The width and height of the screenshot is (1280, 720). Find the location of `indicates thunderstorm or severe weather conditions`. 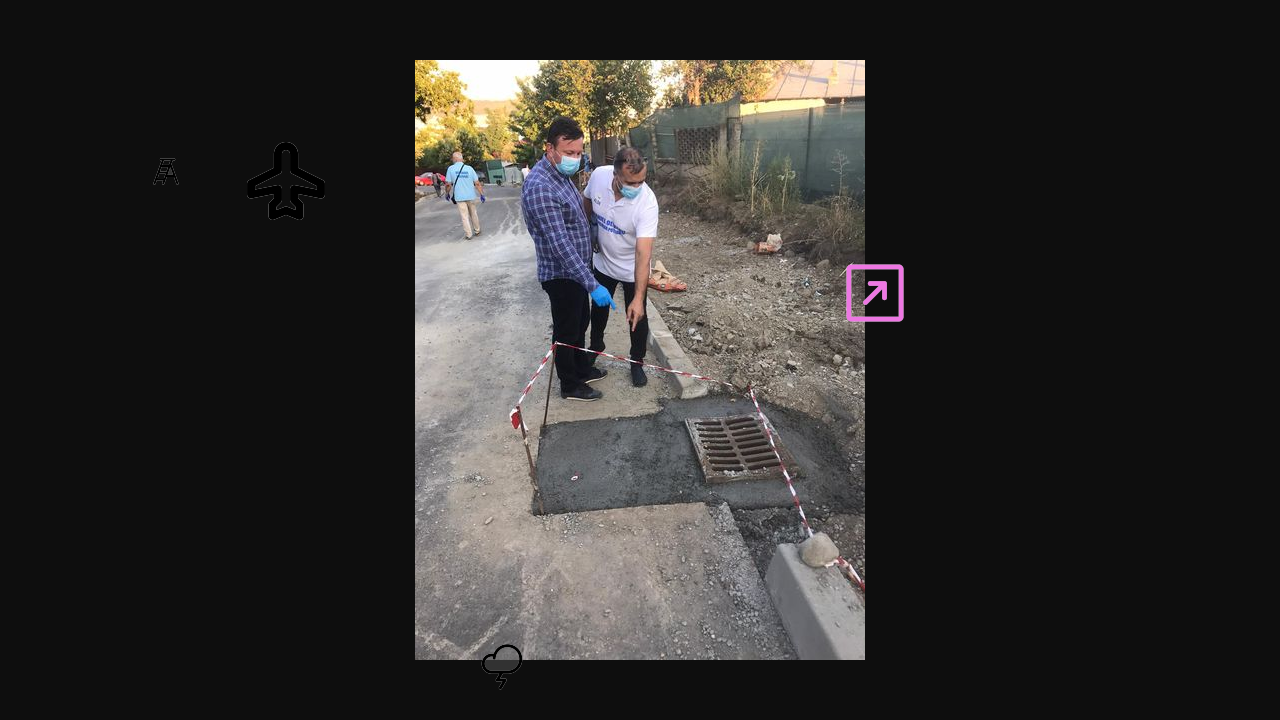

indicates thunderstorm or severe weather conditions is located at coordinates (502, 666).